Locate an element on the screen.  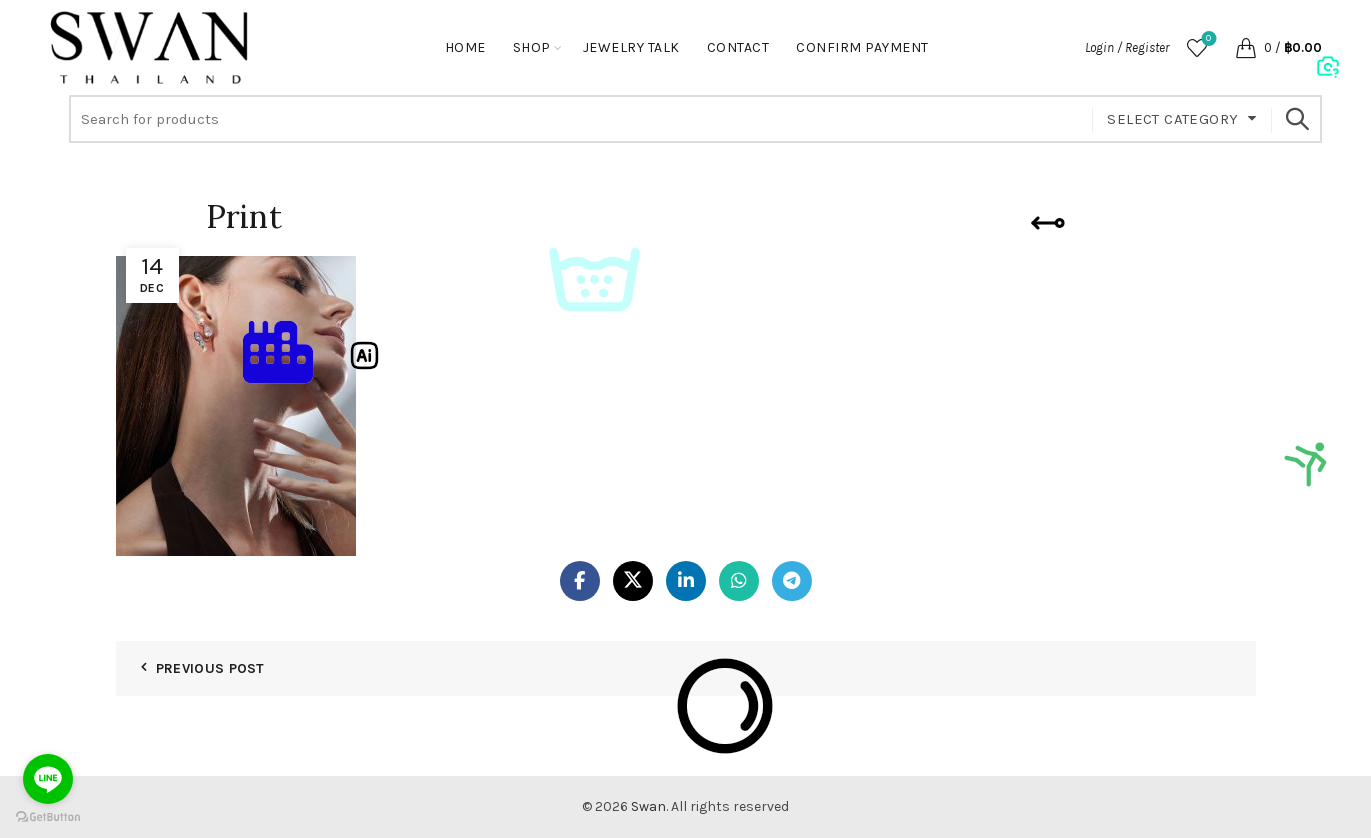
go back to the previous screen is located at coordinates (1048, 223).